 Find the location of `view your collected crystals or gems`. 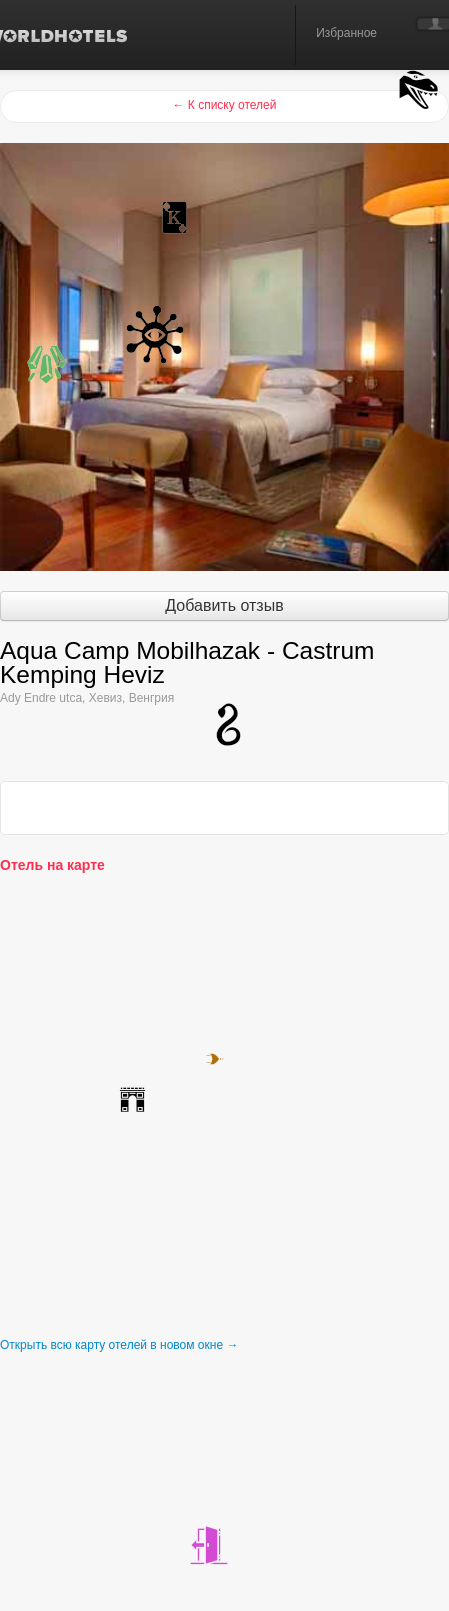

view your collected crystals or gems is located at coordinates (46, 364).